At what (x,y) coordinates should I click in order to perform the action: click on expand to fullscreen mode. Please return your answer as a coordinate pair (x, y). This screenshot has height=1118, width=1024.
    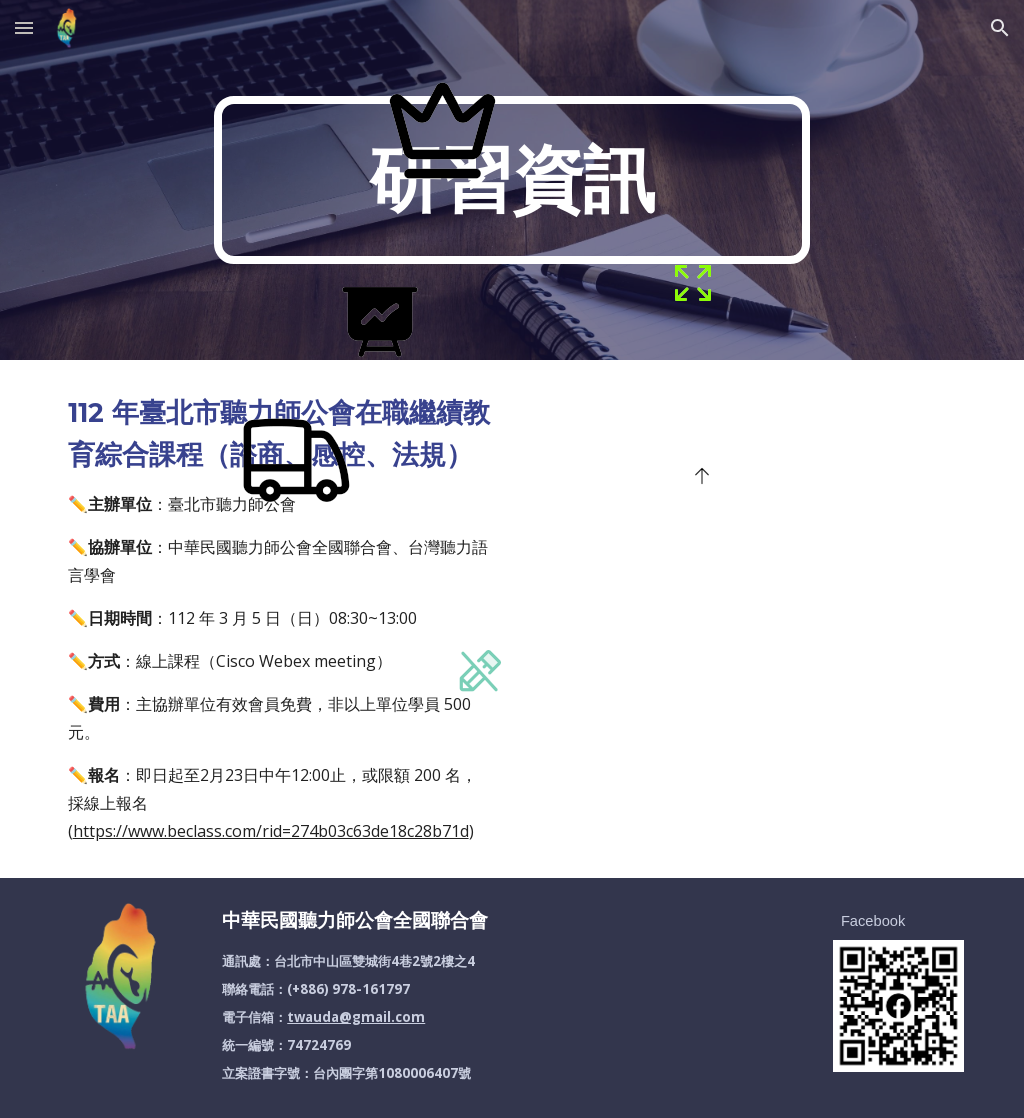
    Looking at the image, I should click on (693, 283).